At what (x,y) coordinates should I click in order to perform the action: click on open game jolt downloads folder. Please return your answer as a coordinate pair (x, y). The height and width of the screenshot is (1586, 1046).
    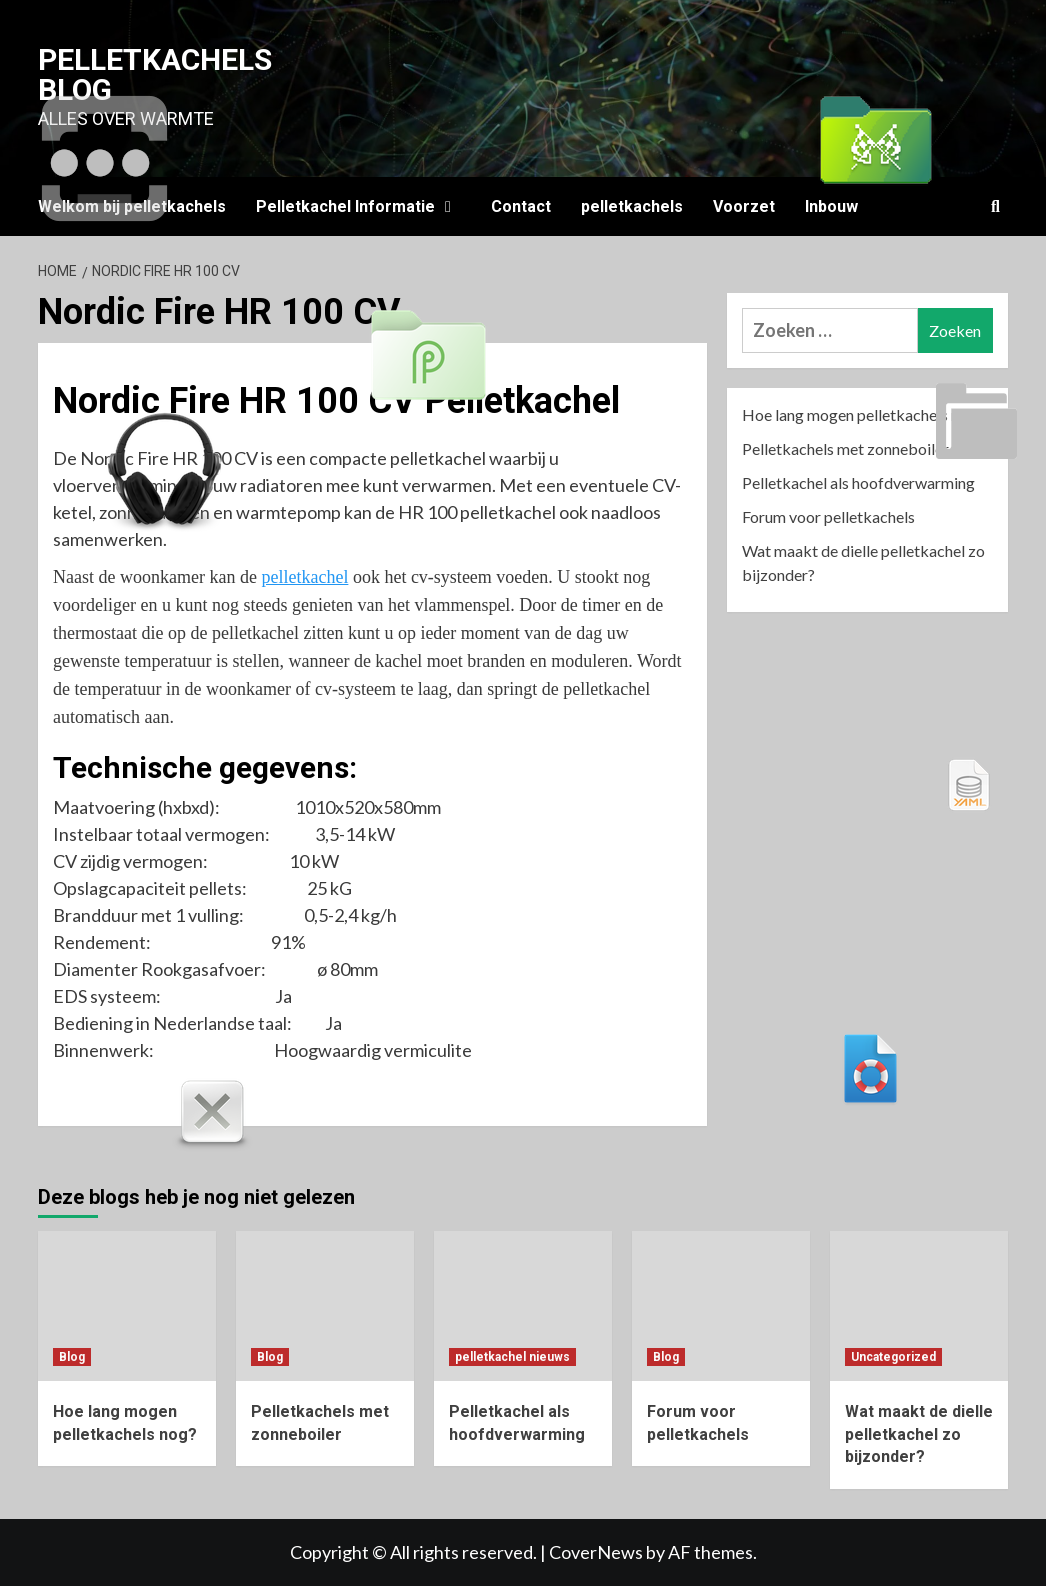
    Looking at the image, I should click on (876, 143).